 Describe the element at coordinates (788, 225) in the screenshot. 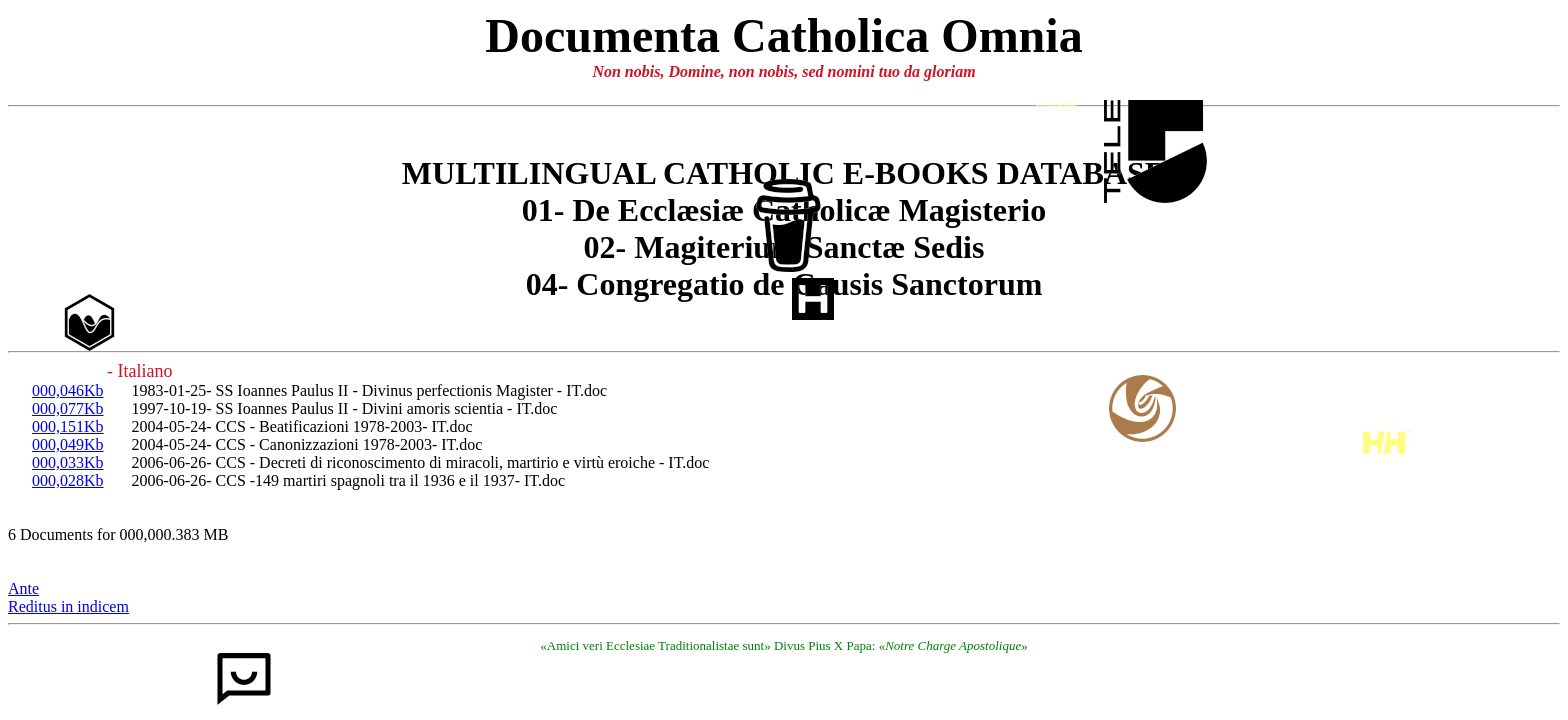

I see `support the creator via Buy Me a Coffee` at that location.